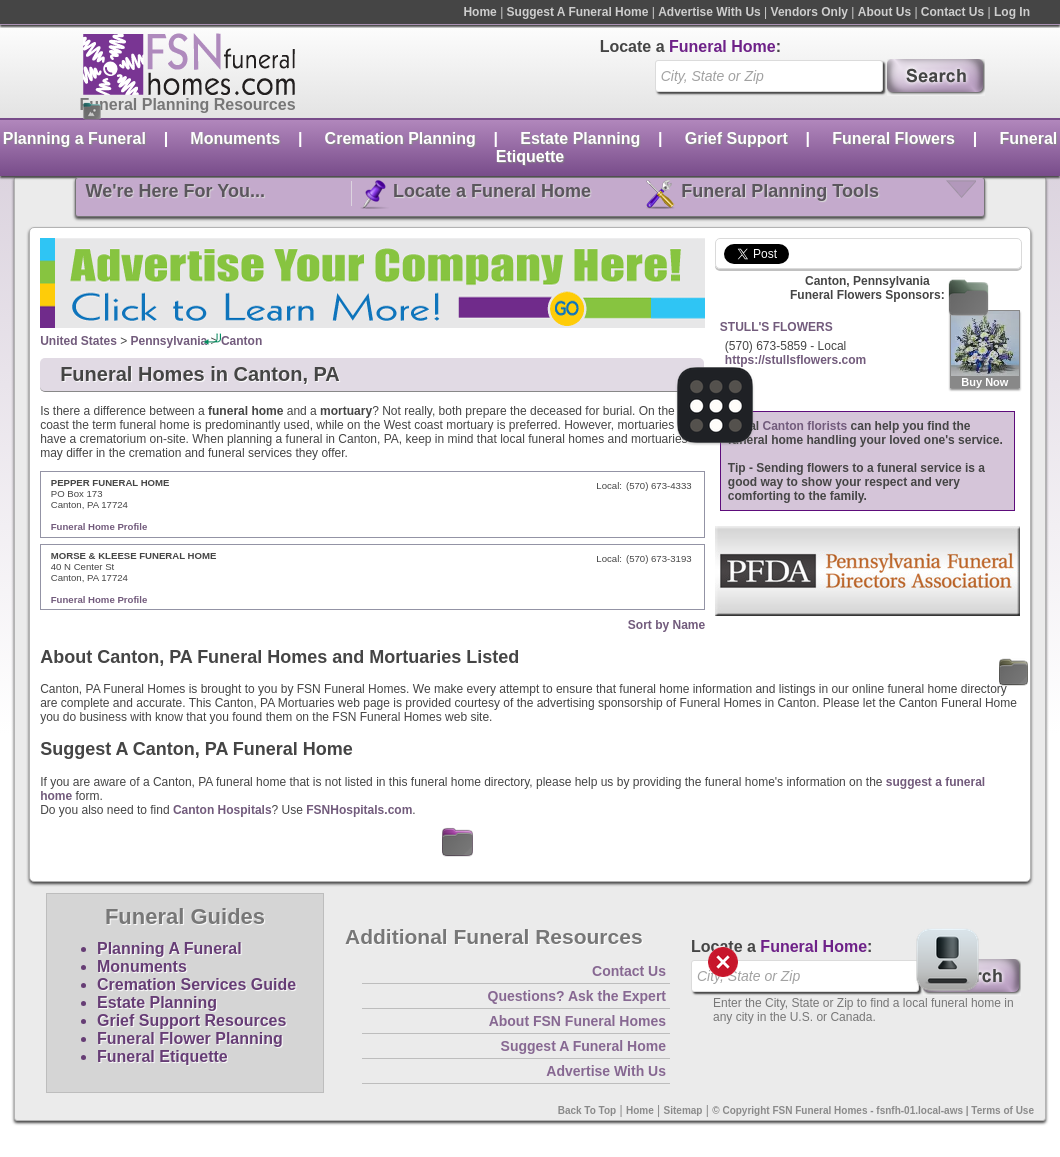 This screenshot has height=1157, width=1060. What do you see at coordinates (457, 841) in the screenshot?
I see `open folder to view contents` at bounding box center [457, 841].